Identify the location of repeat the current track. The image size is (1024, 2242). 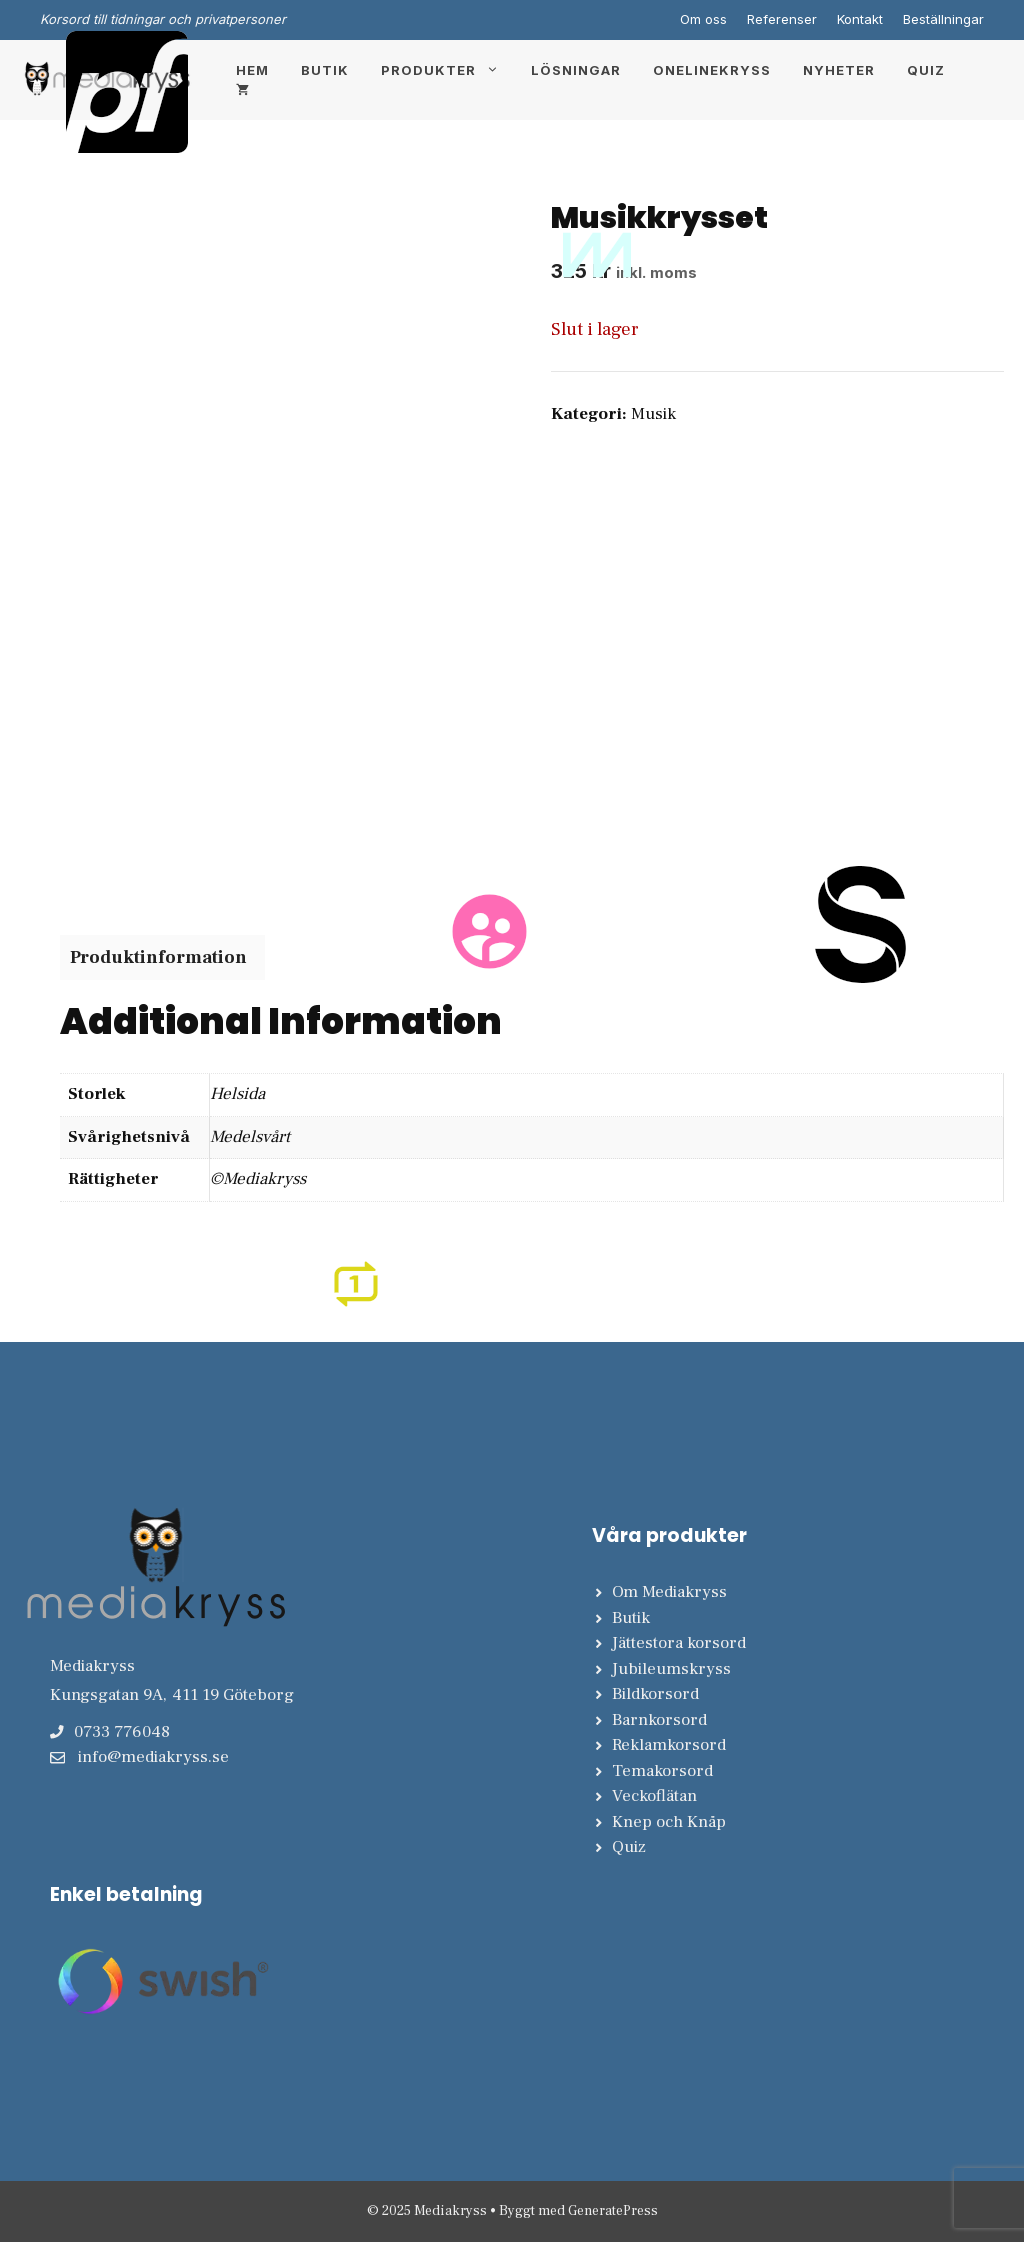
(356, 1284).